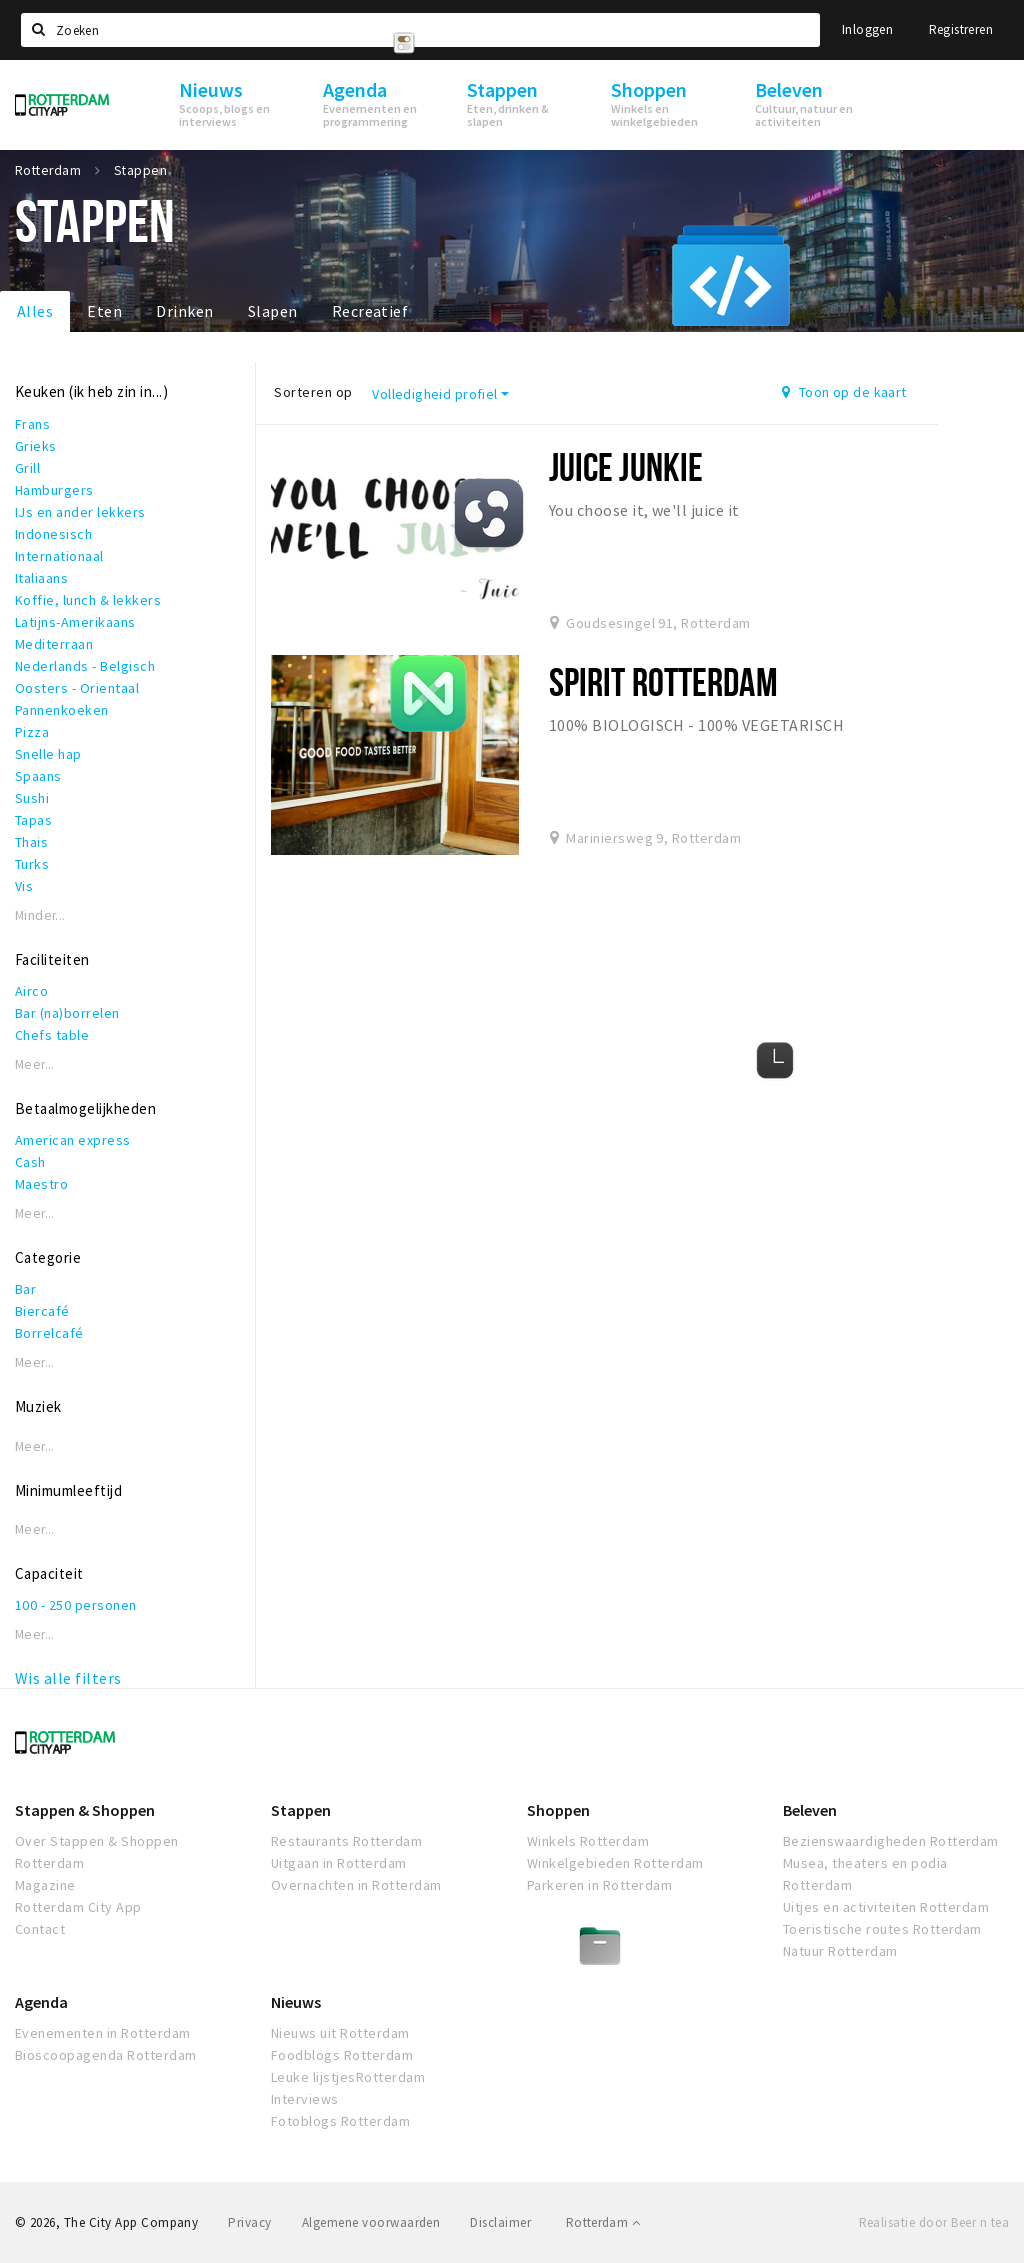 The image size is (1024, 2263). I want to click on open date and time settings, so click(775, 1061).